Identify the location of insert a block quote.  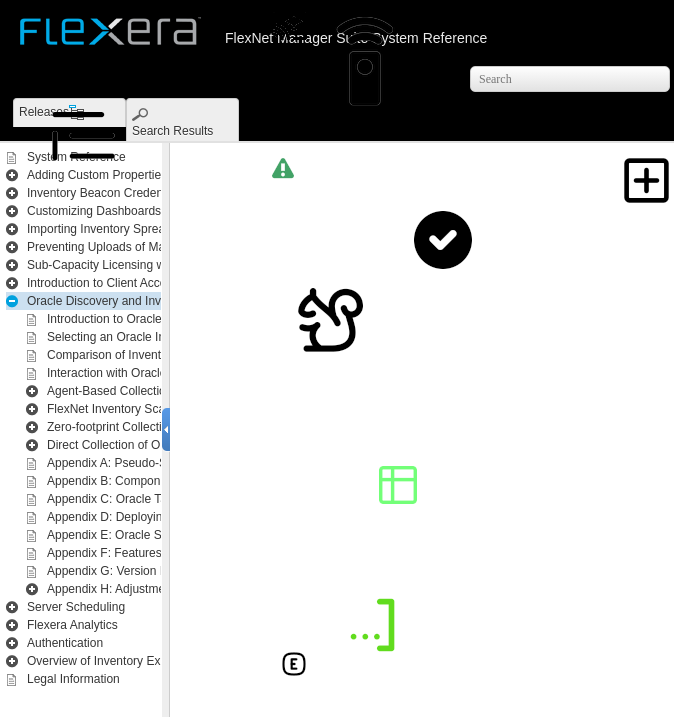
(83, 134).